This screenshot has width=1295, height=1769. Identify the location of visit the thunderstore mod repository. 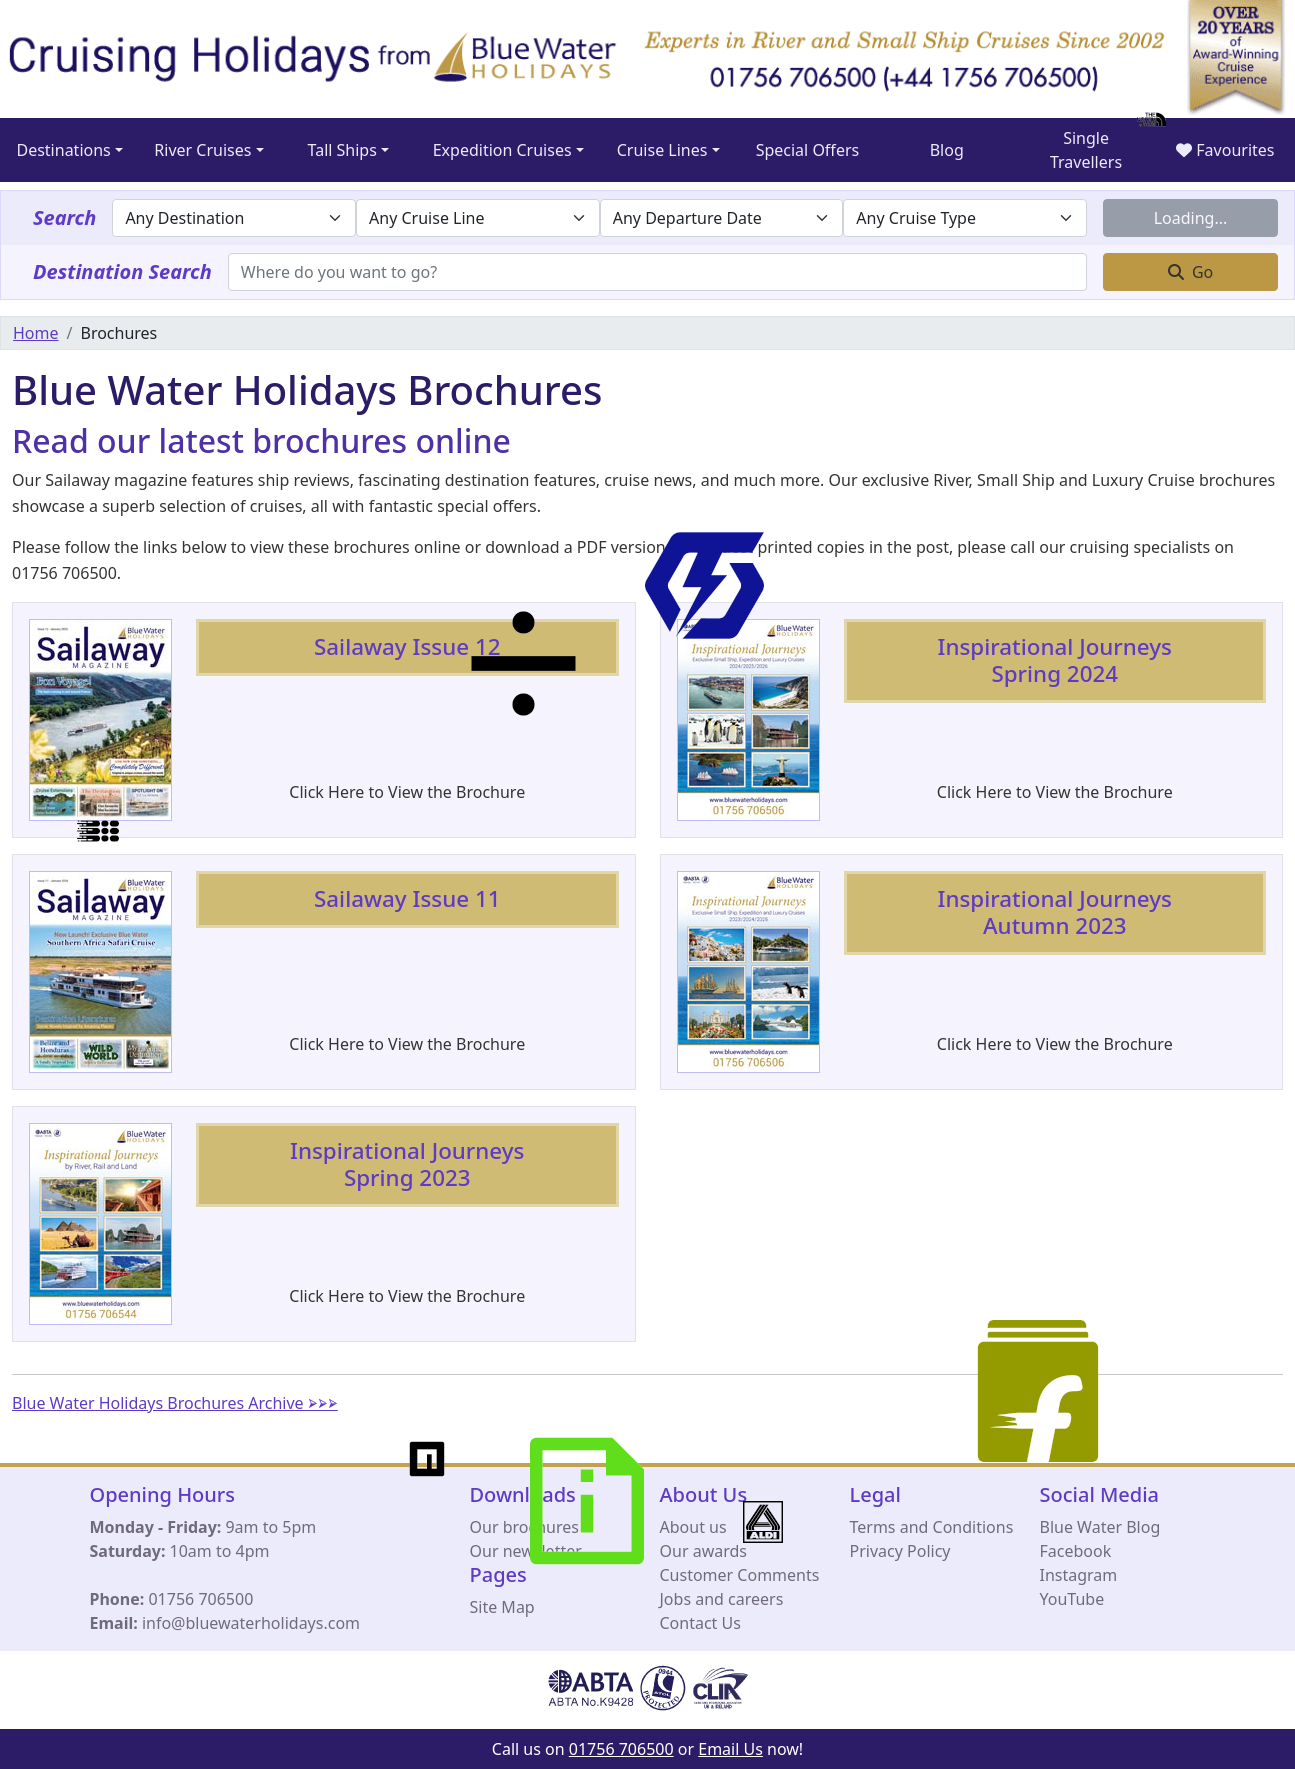
(704, 585).